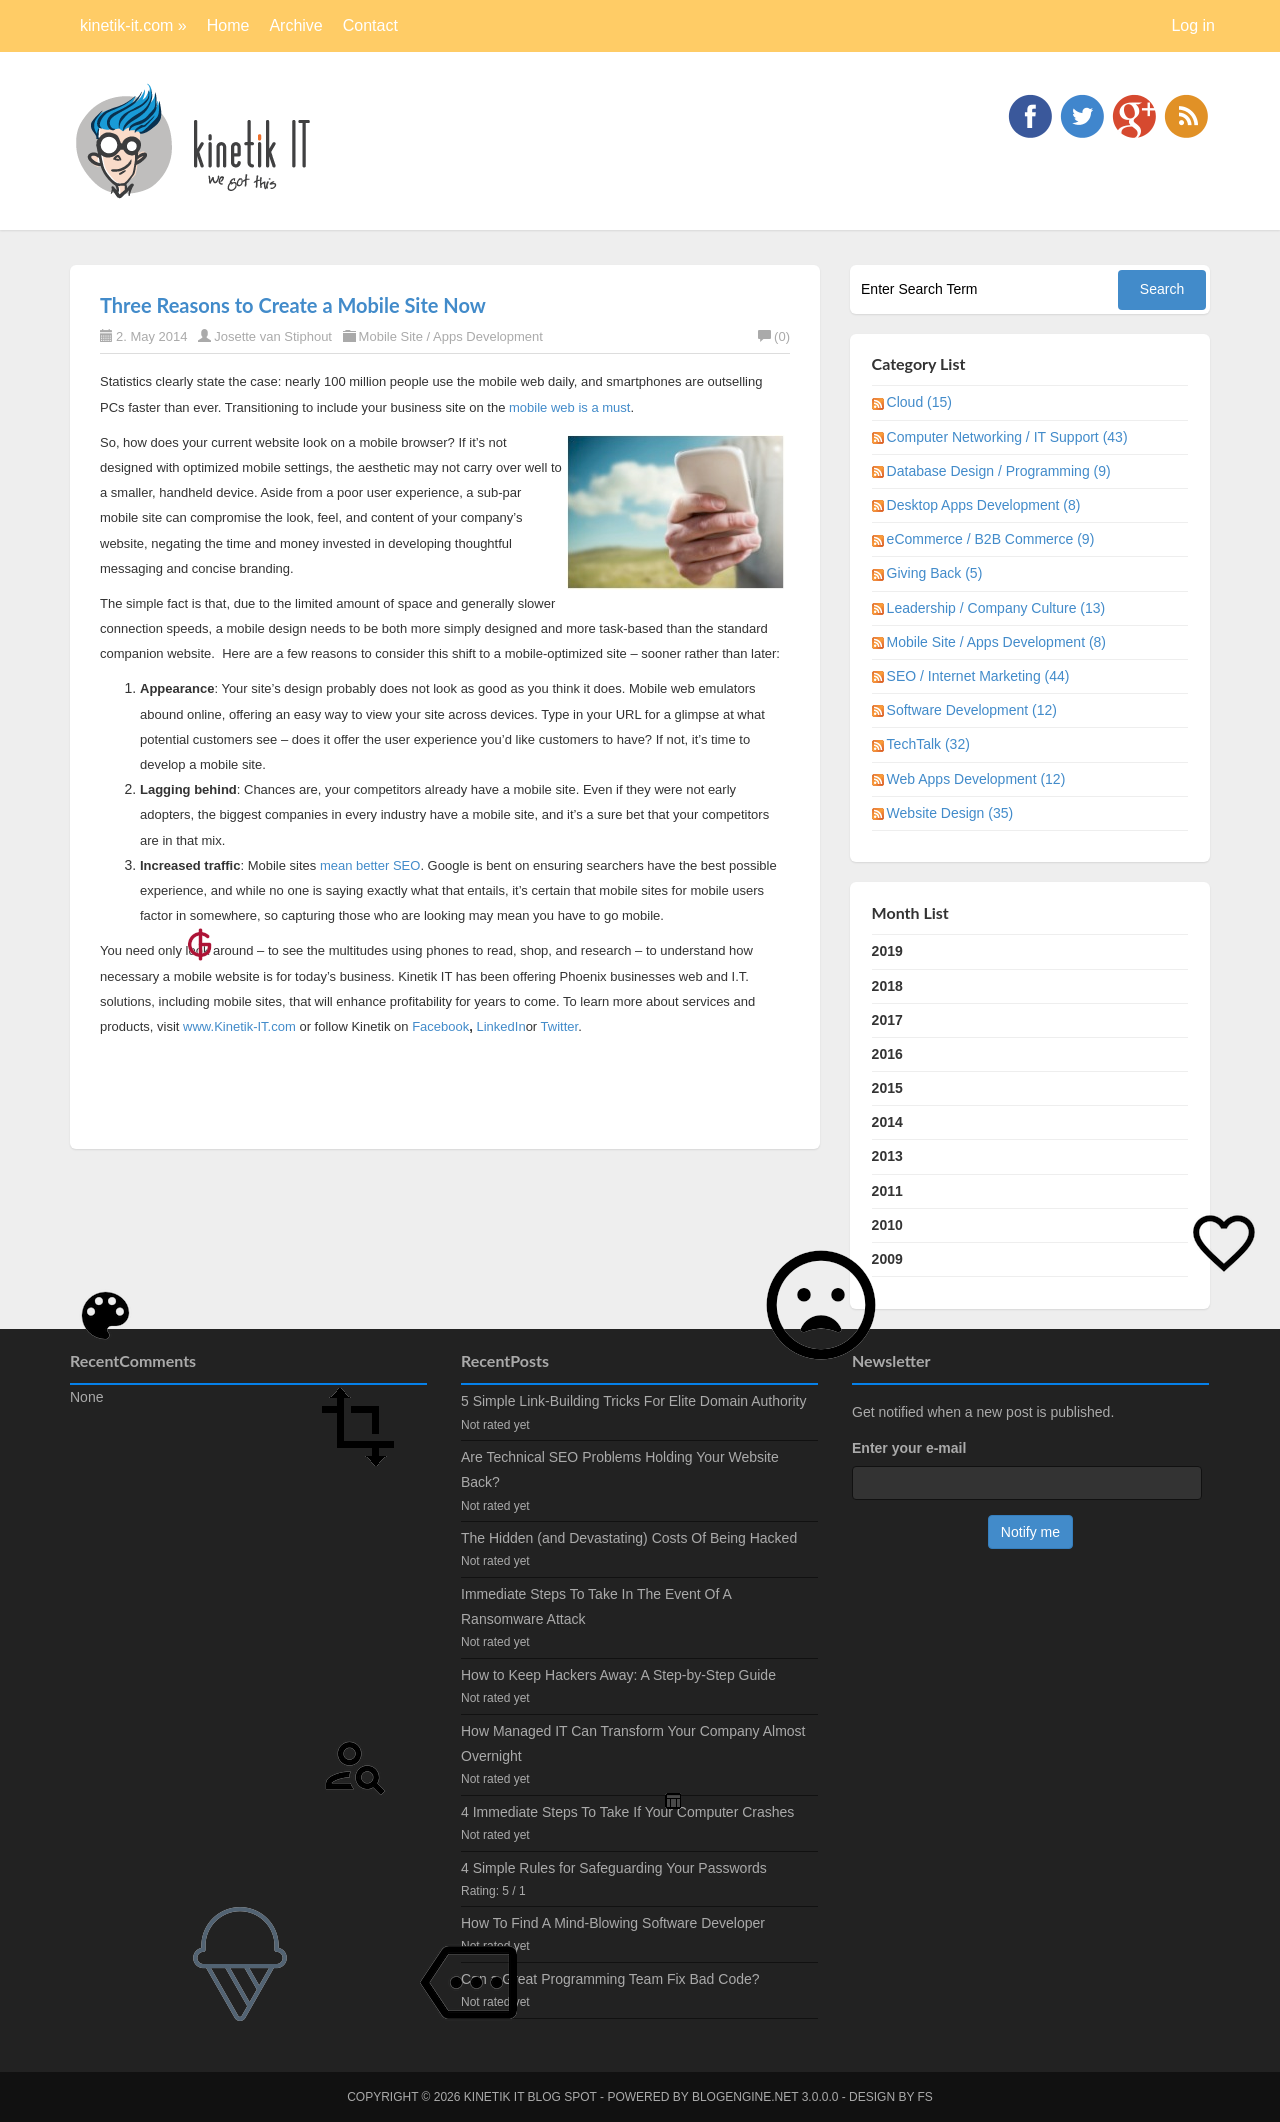 This screenshot has width=1280, height=2122. Describe the element at coordinates (468, 1982) in the screenshot. I see `view more options or actions` at that location.